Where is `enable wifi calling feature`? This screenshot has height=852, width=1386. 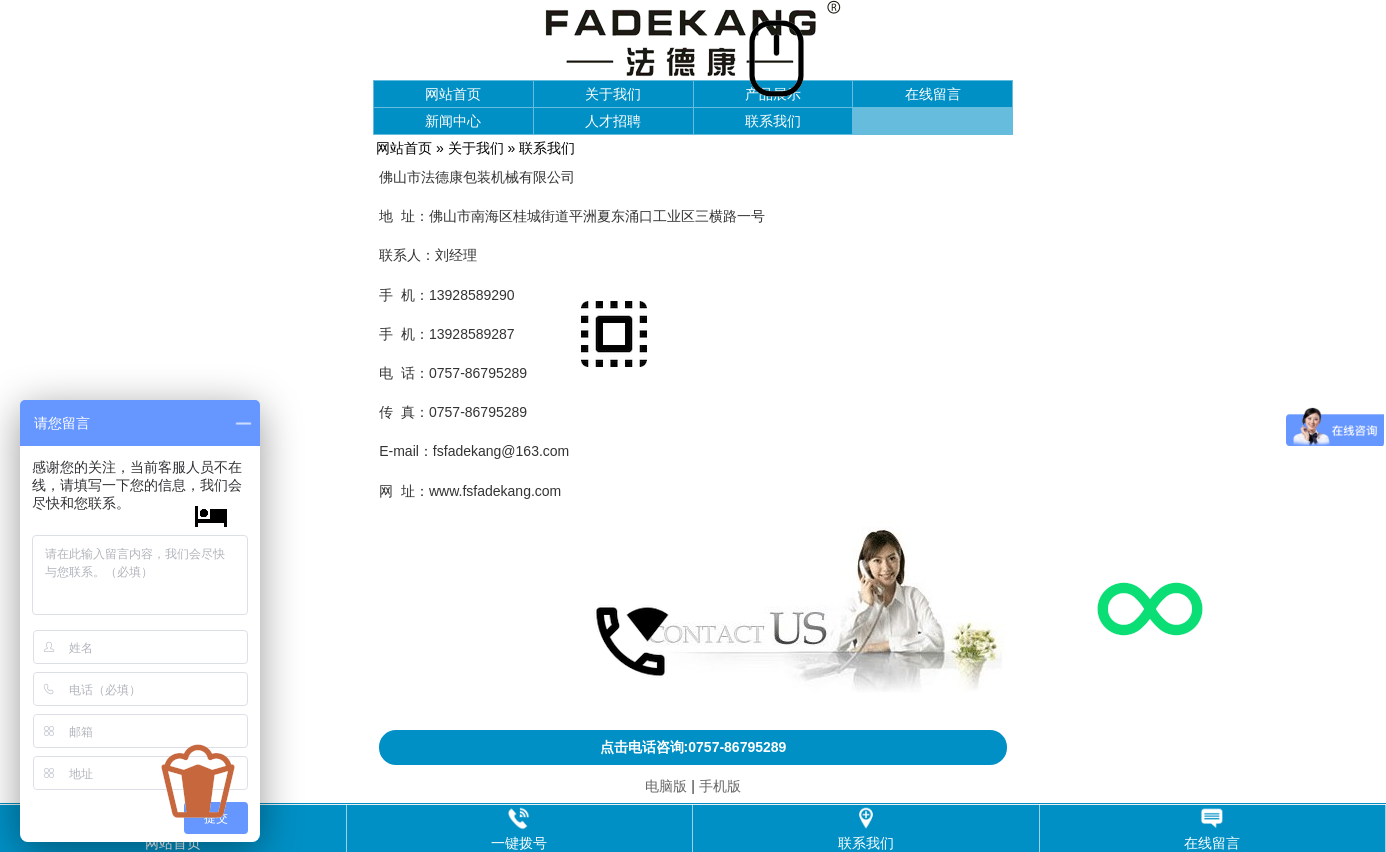
enable wifi calling feature is located at coordinates (630, 641).